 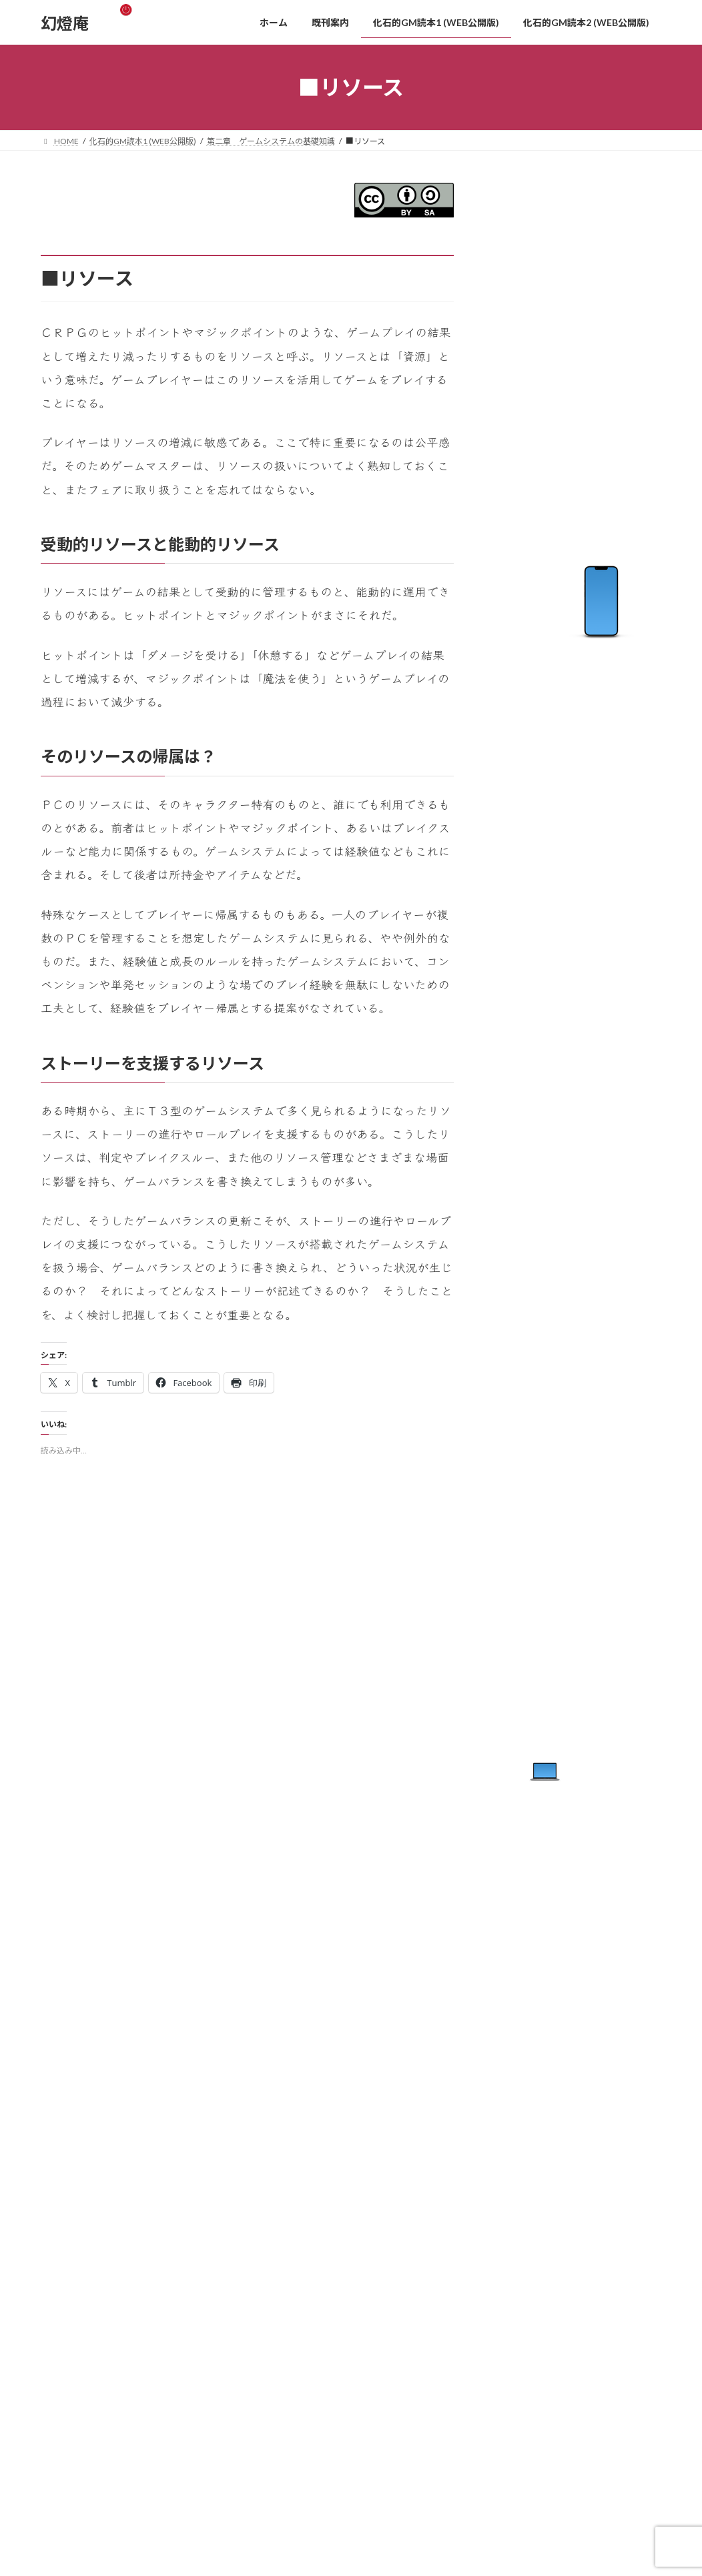 I want to click on shut down the system, so click(x=126, y=10).